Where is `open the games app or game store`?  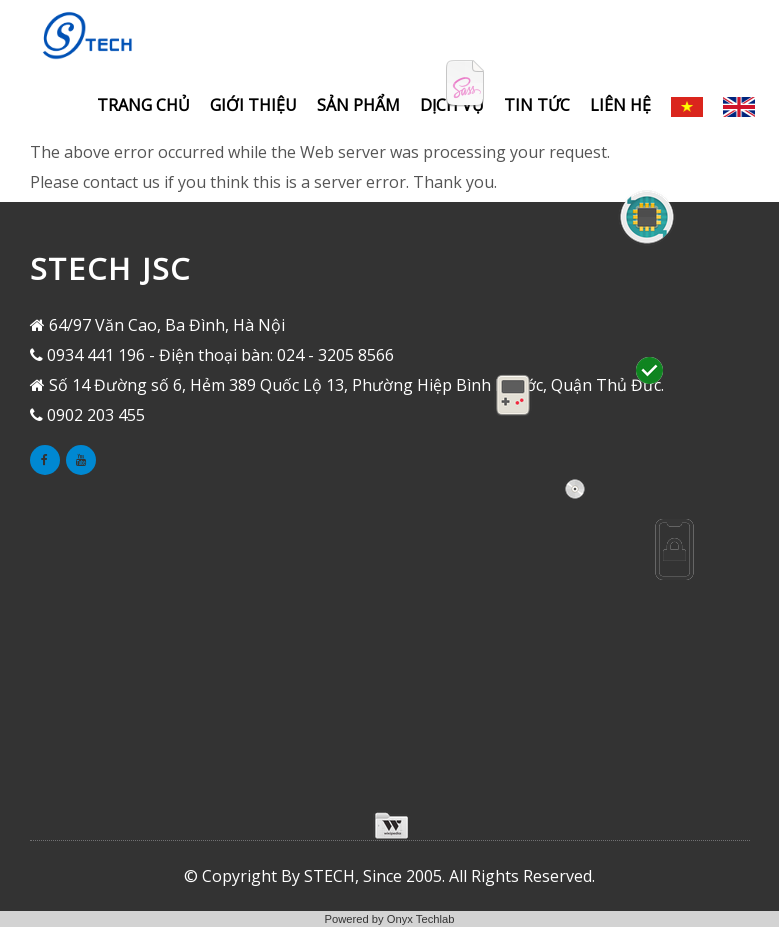 open the games app or game store is located at coordinates (513, 395).